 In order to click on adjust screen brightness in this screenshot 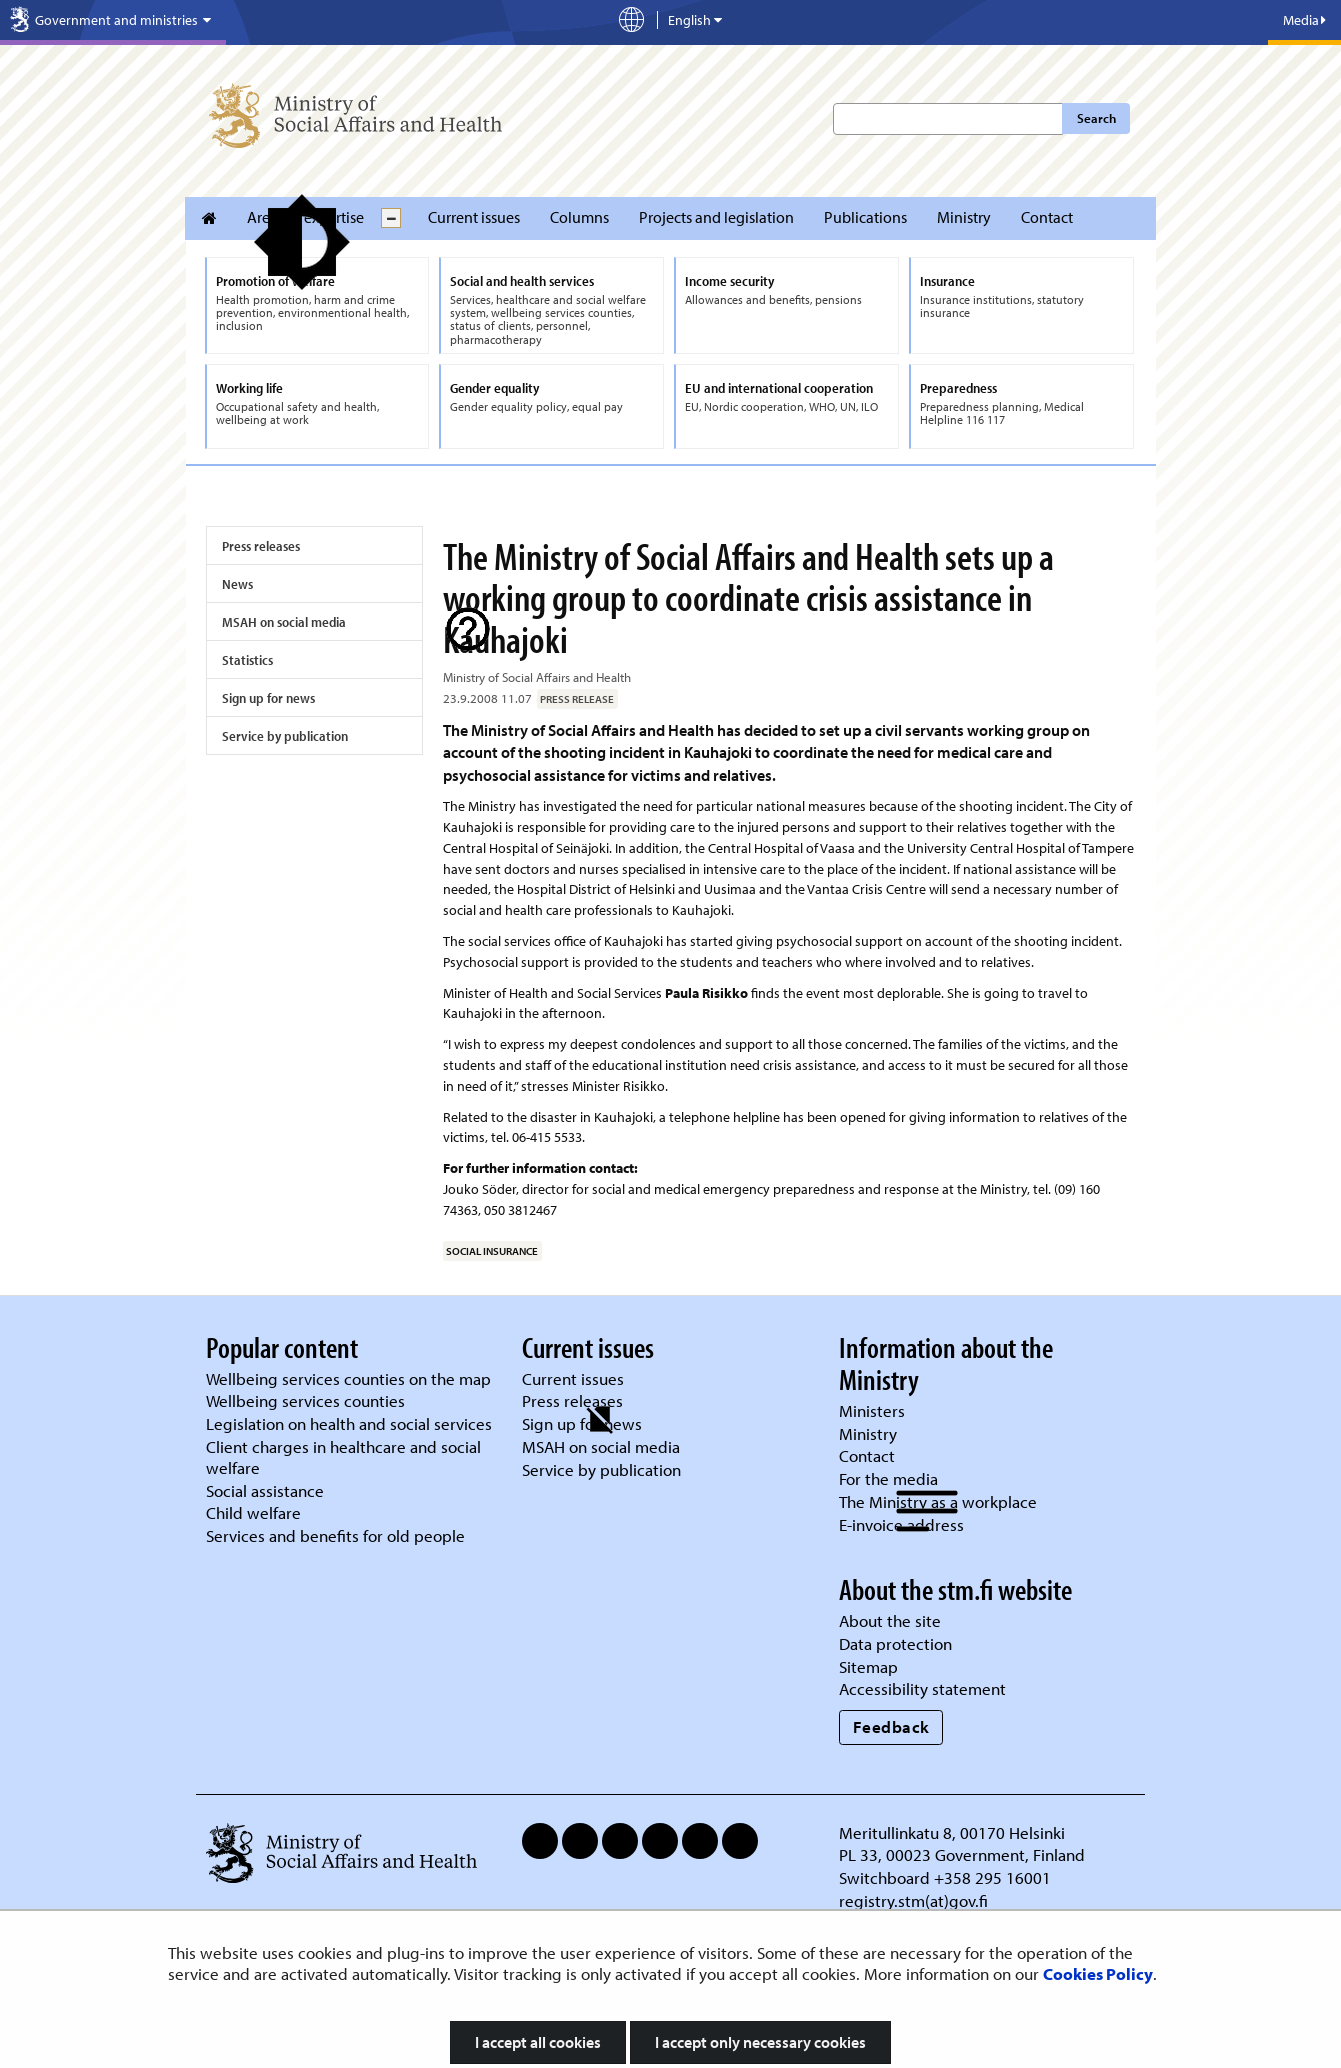, I will do `click(302, 242)`.